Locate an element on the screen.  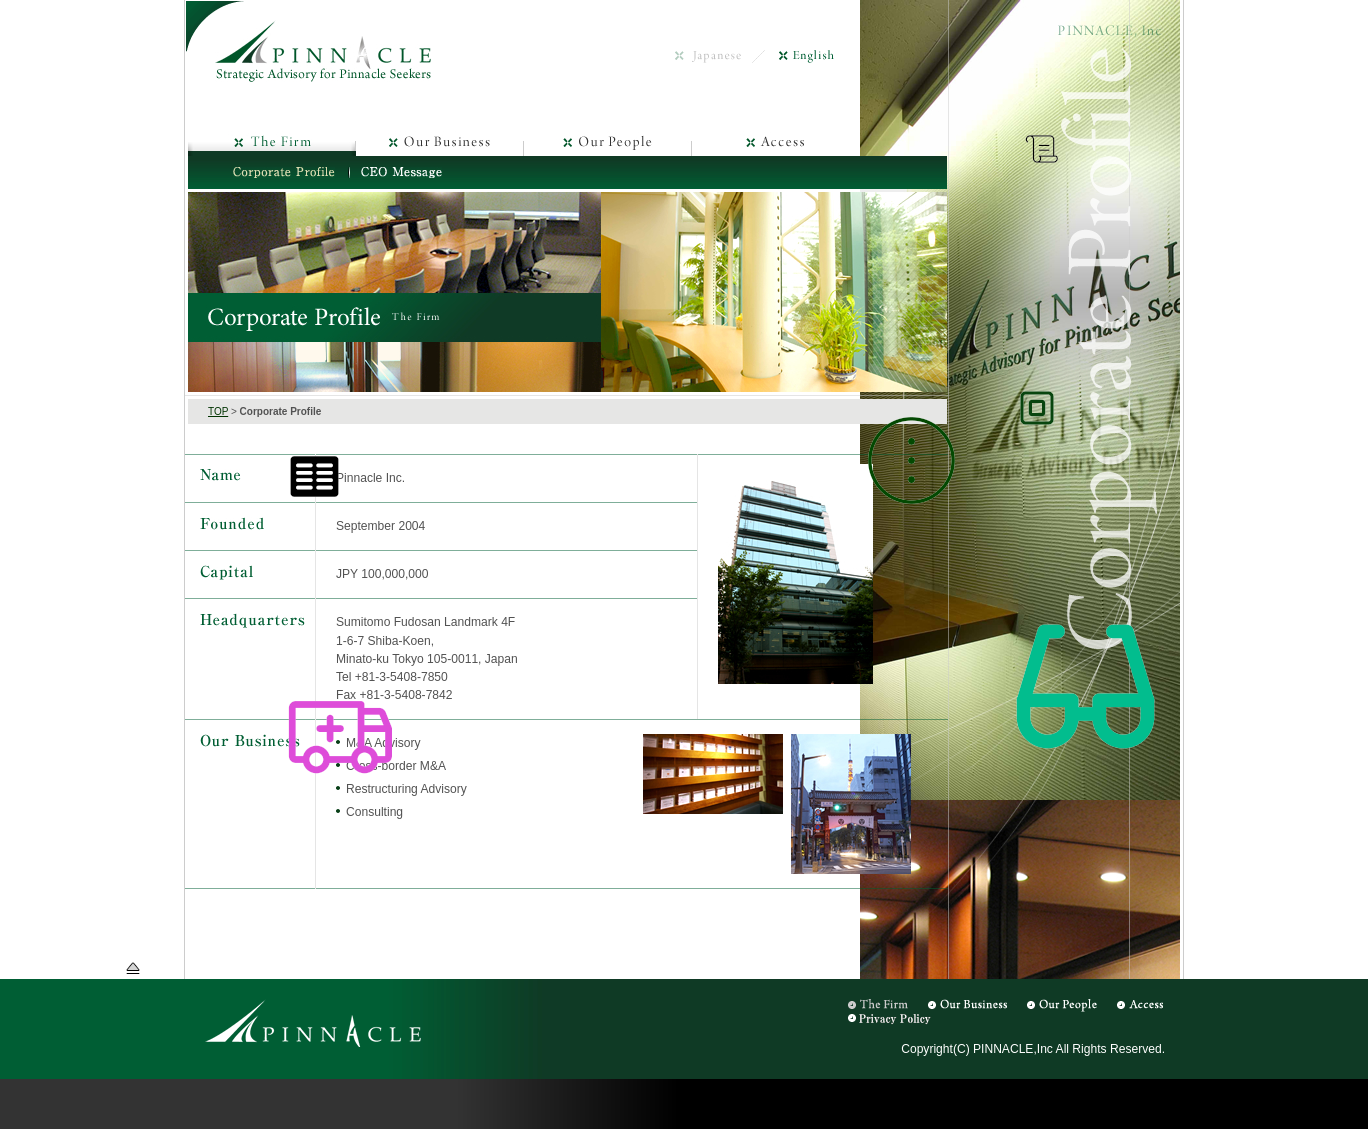
switch to multi-column text layout is located at coordinates (314, 476).